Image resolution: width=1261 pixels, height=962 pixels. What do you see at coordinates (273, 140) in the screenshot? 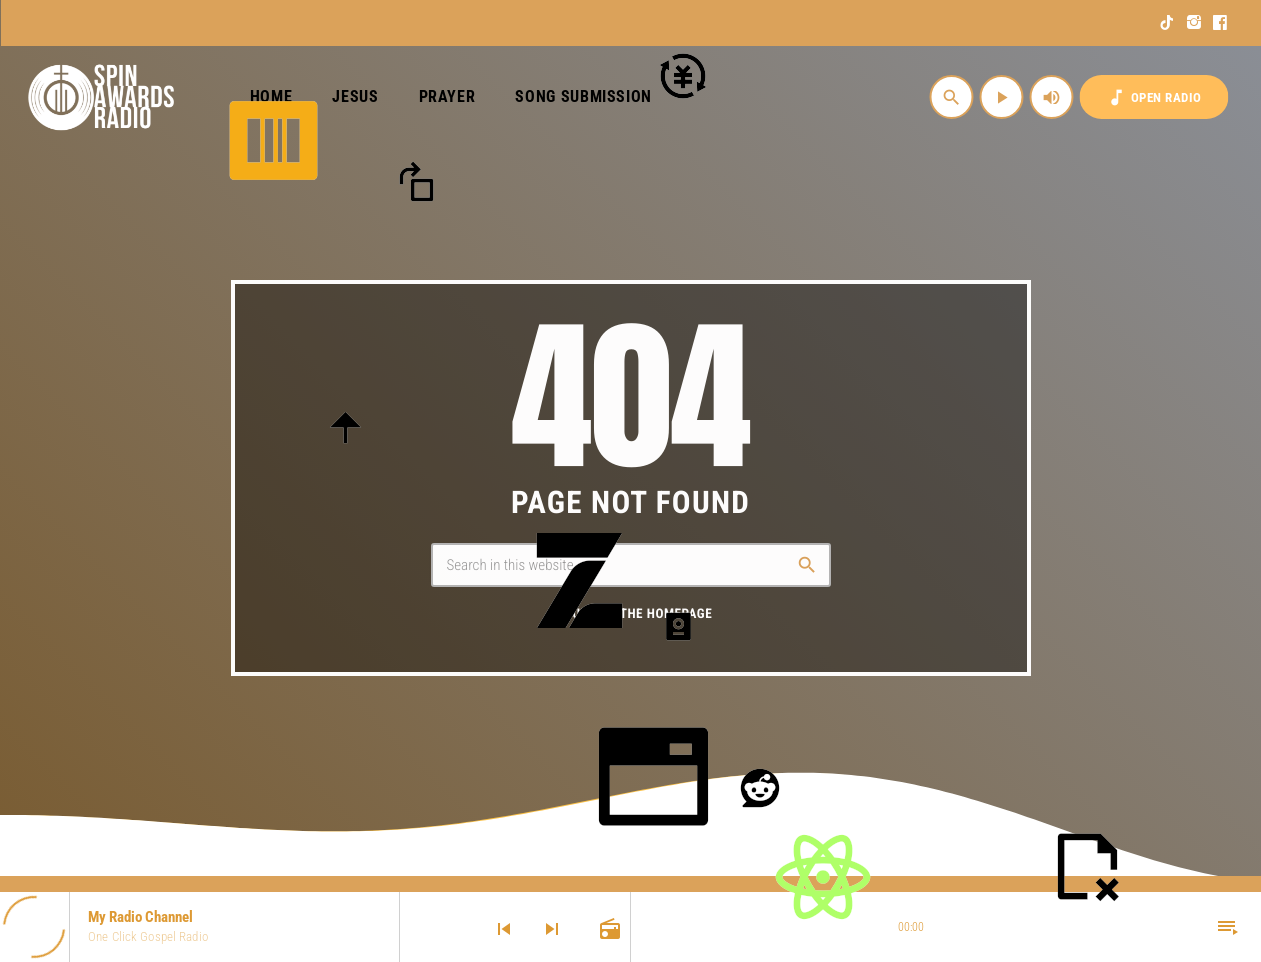
I see `scan a barcode or QR code` at bounding box center [273, 140].